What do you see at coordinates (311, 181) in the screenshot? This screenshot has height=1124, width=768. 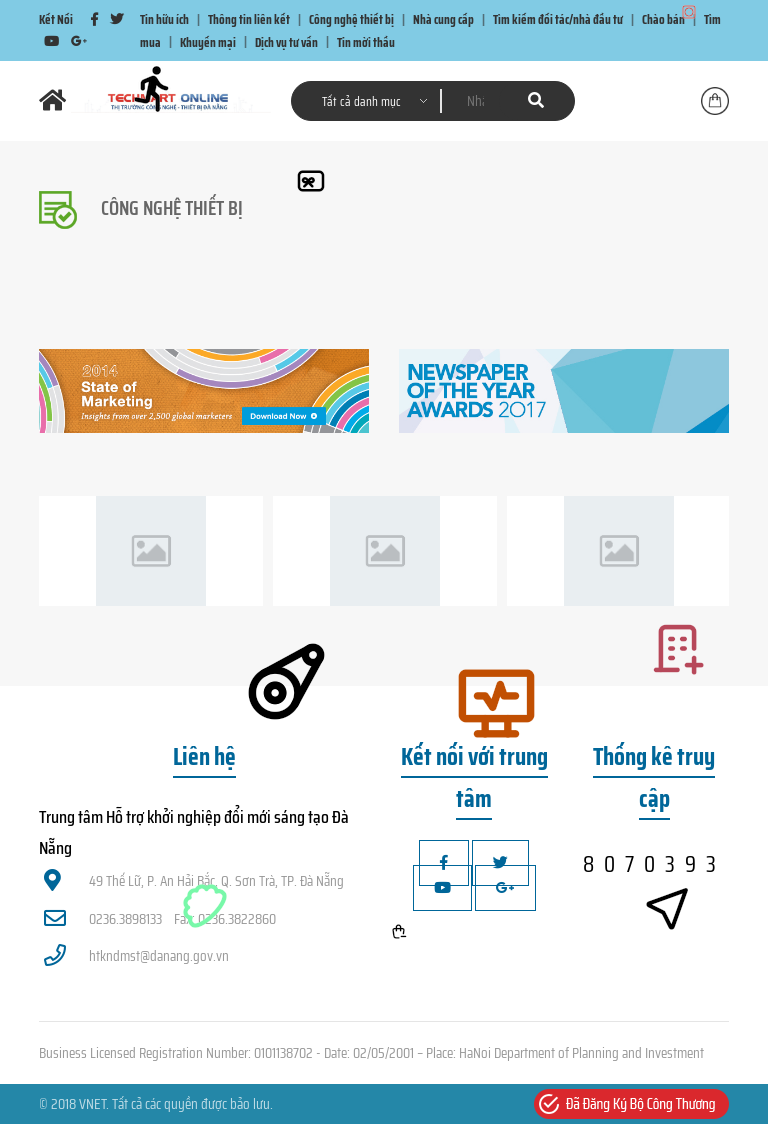 I see `access gift card balance or details` at bounding box center [311, 181].